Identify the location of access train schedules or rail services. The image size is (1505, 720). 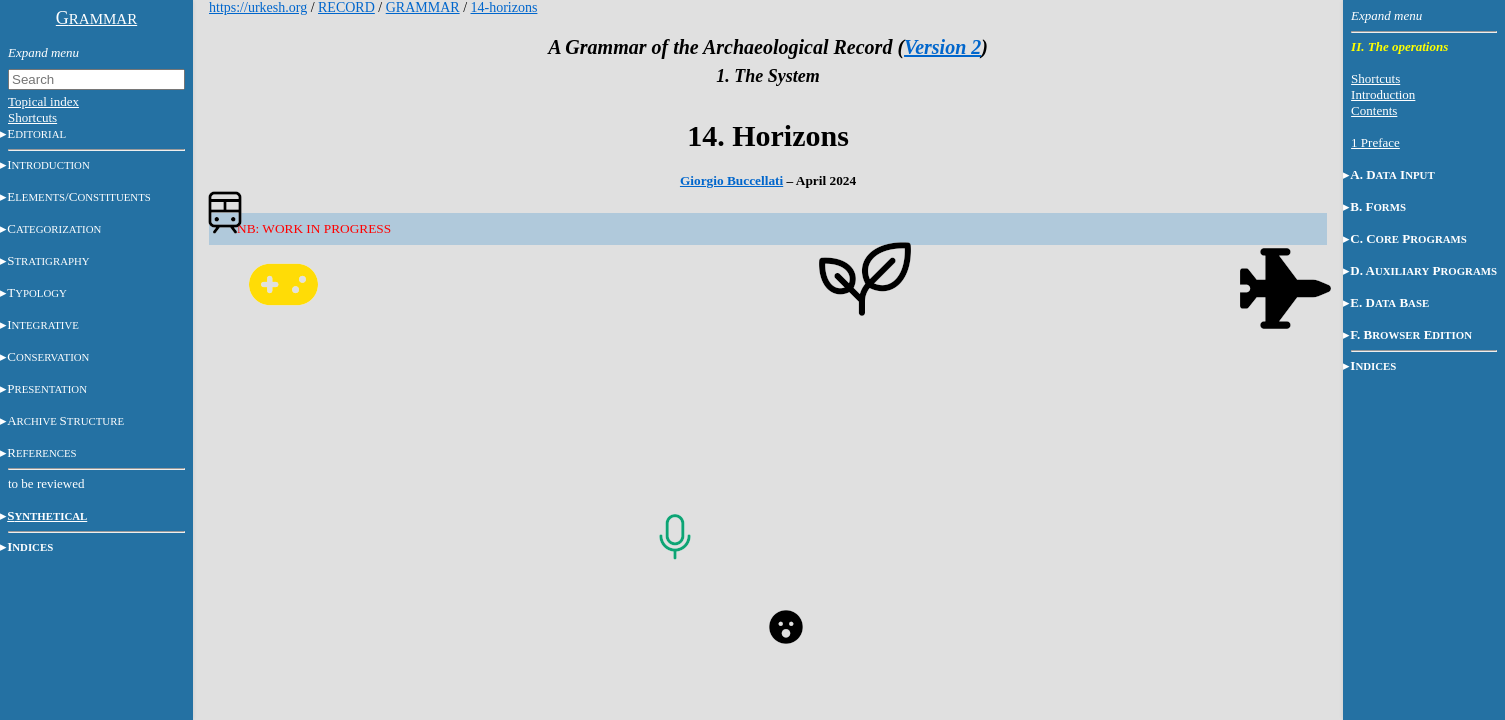
(225, 211).